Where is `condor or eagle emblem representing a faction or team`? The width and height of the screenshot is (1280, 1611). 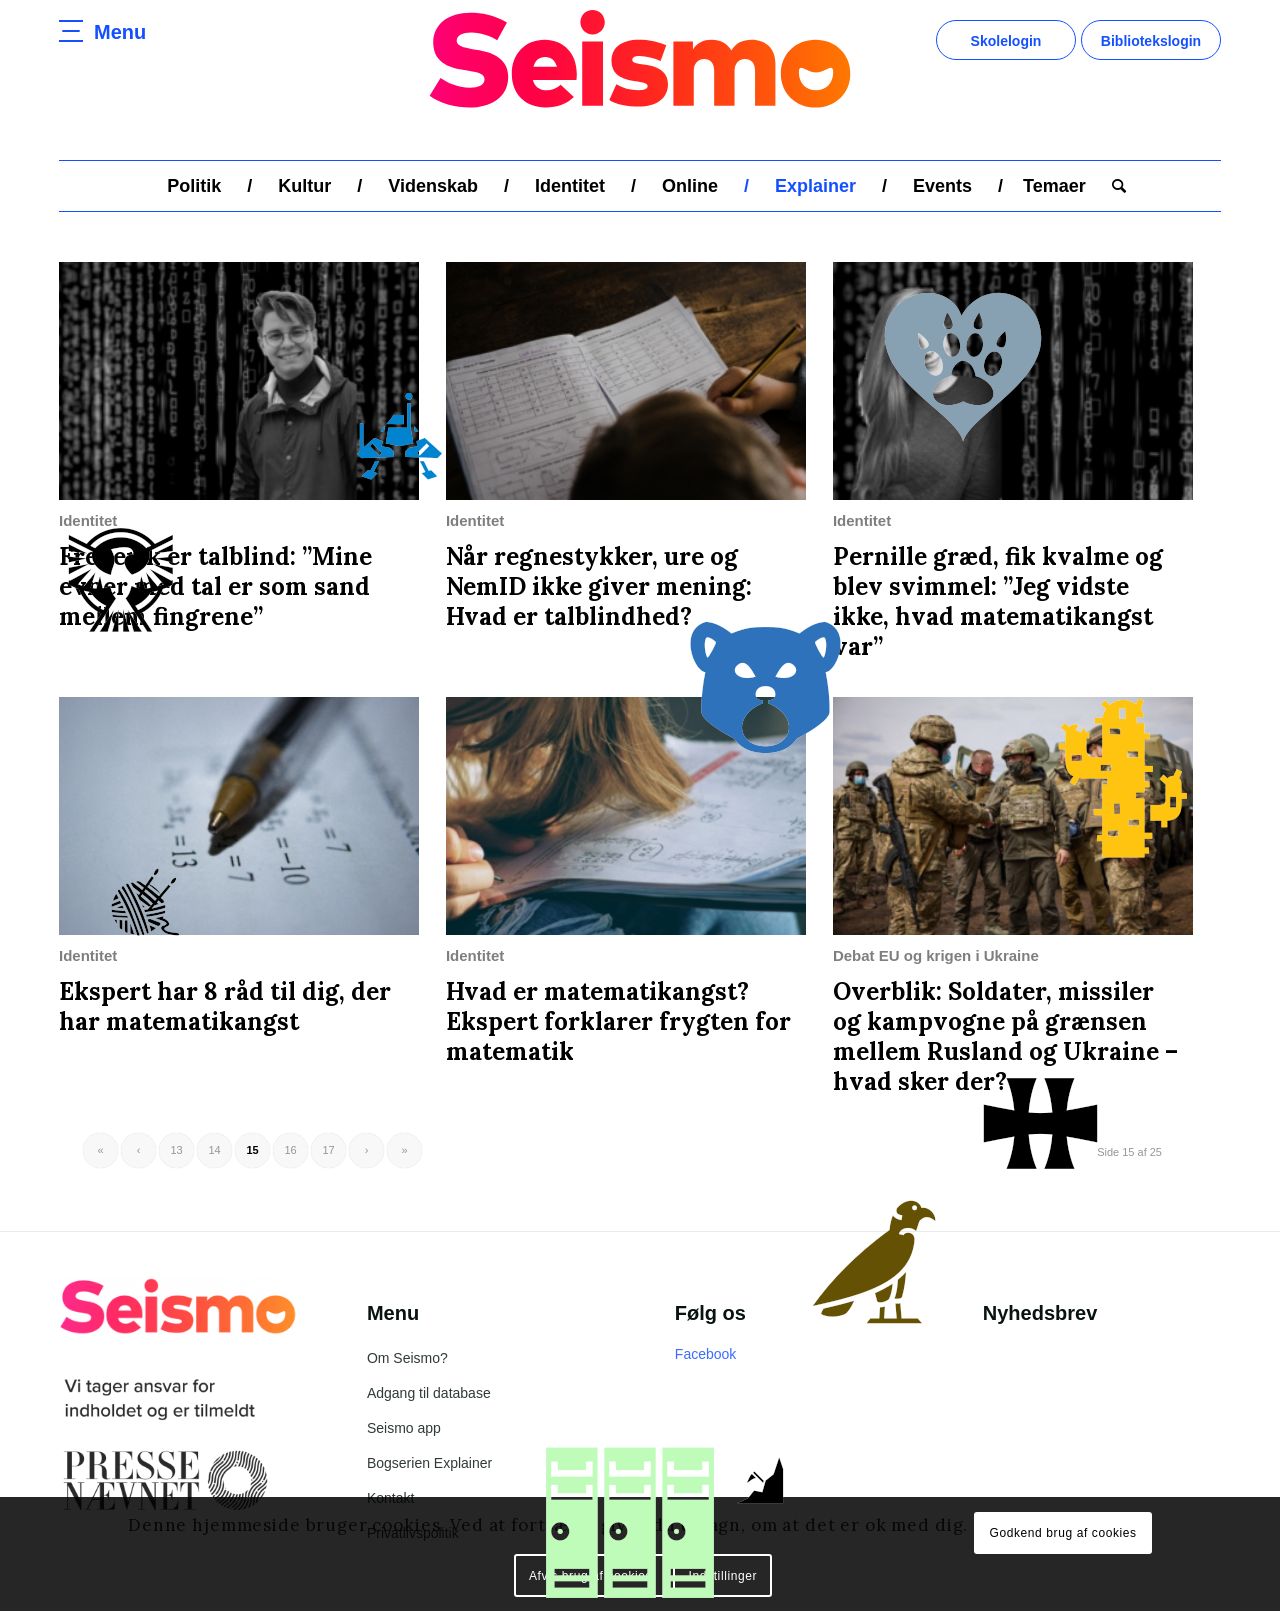
condor or eagle emblem representing a faction or team is located at coordinates (121, 580).